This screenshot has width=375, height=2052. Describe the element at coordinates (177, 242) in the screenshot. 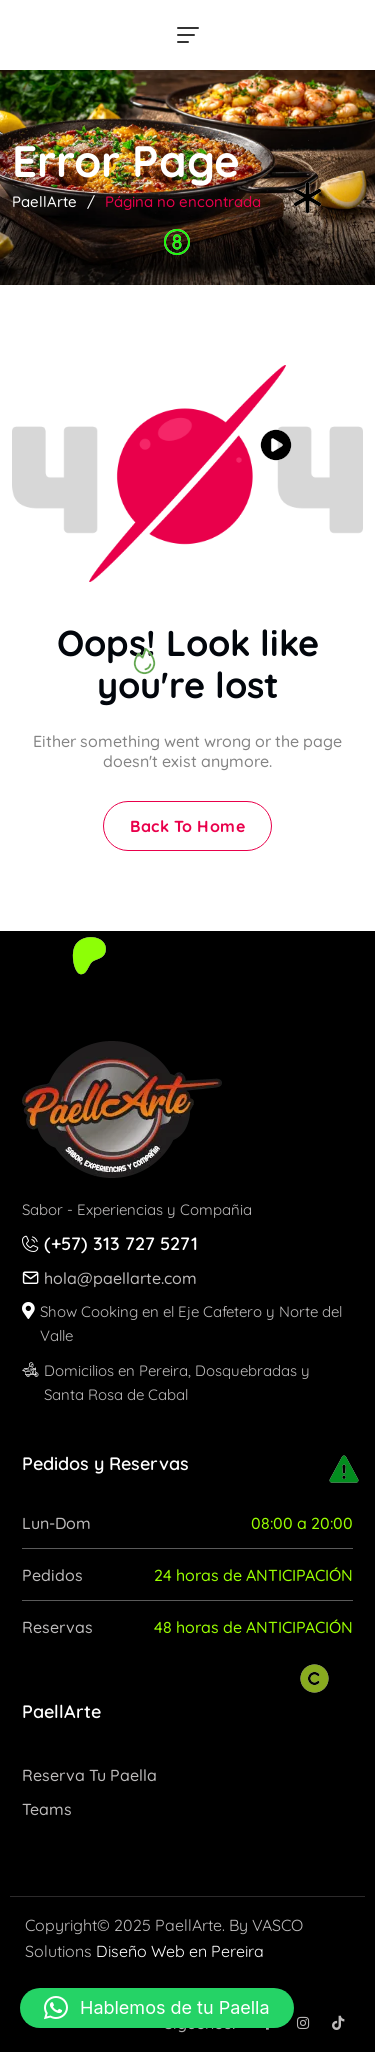

I see `indicates step 8 in a multi-step process` at that location.